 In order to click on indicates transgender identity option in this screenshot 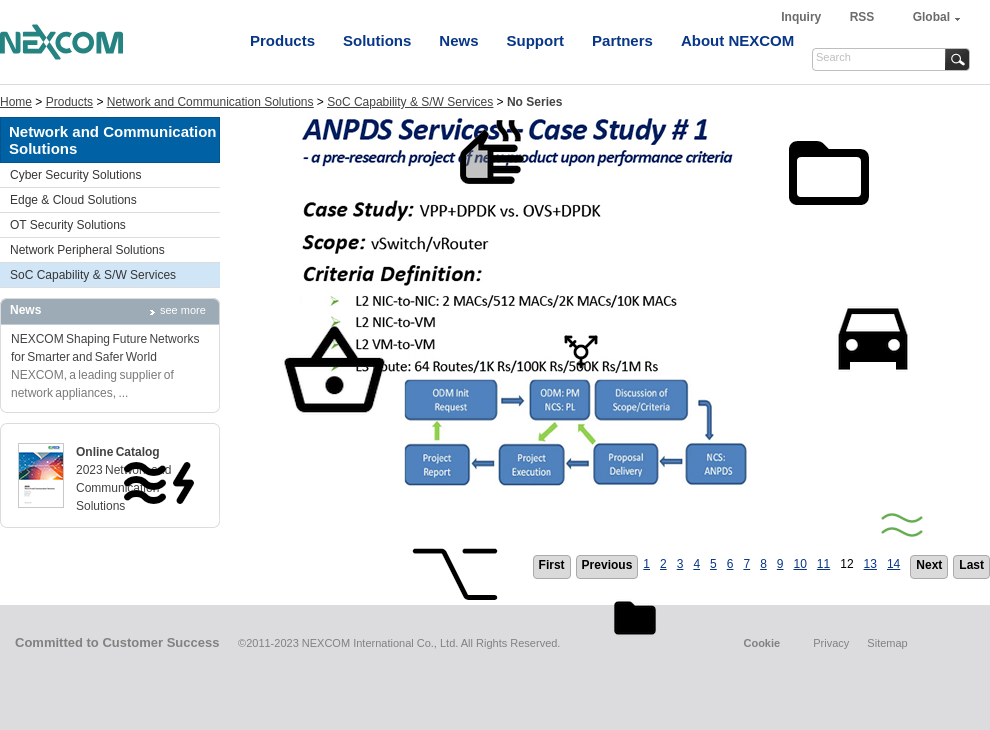, I will do `click(581, 352)`.